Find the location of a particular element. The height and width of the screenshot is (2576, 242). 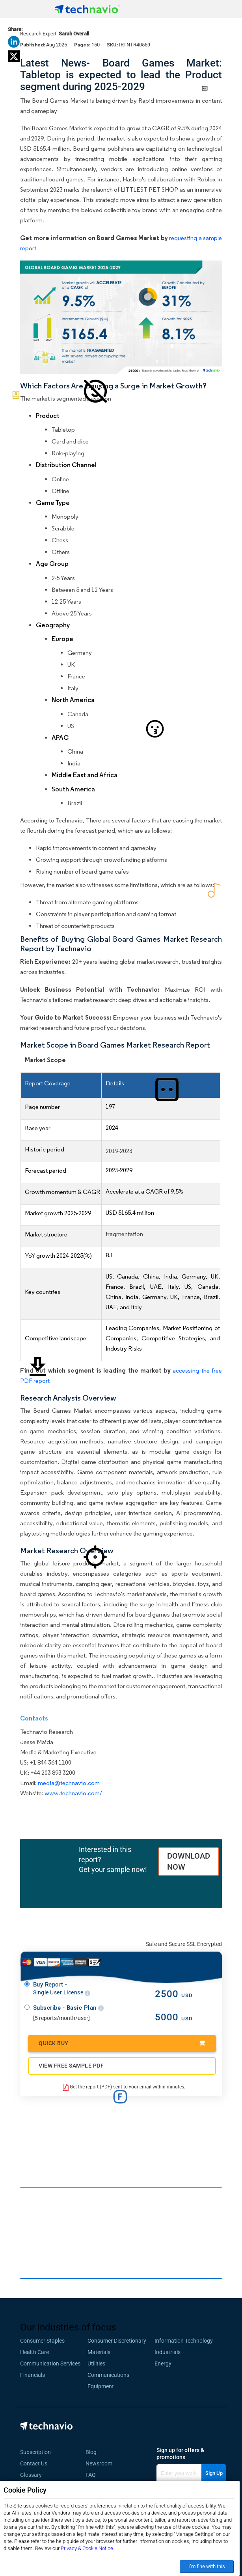

center or focus on current location is located at coordinates (95, 1557).